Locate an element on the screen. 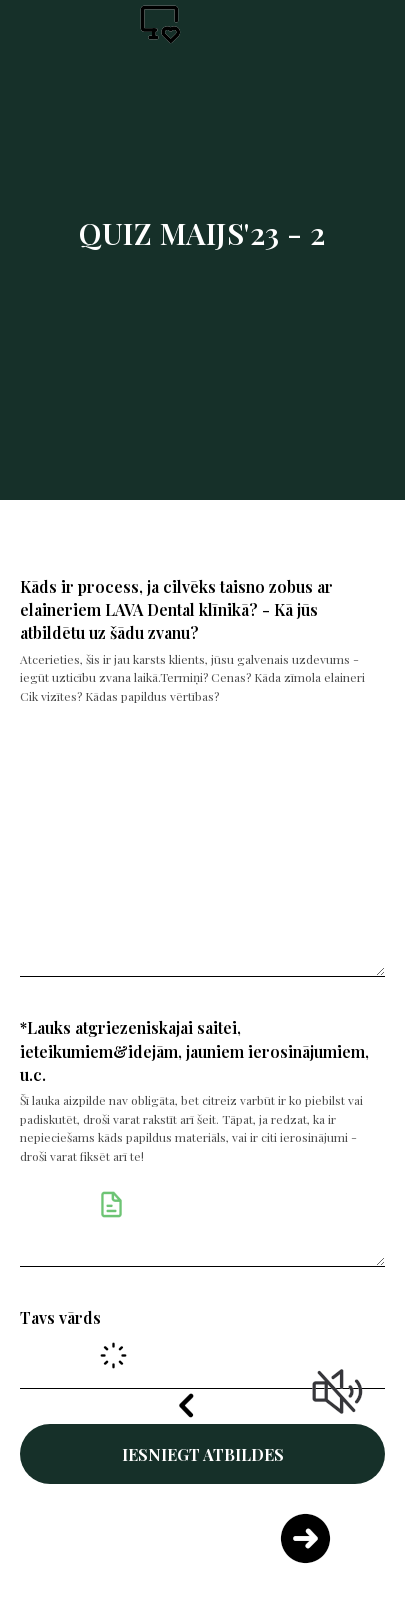 This screenshot has width=405, height=1604. add device to favorites is located at coordinates (159, 22).